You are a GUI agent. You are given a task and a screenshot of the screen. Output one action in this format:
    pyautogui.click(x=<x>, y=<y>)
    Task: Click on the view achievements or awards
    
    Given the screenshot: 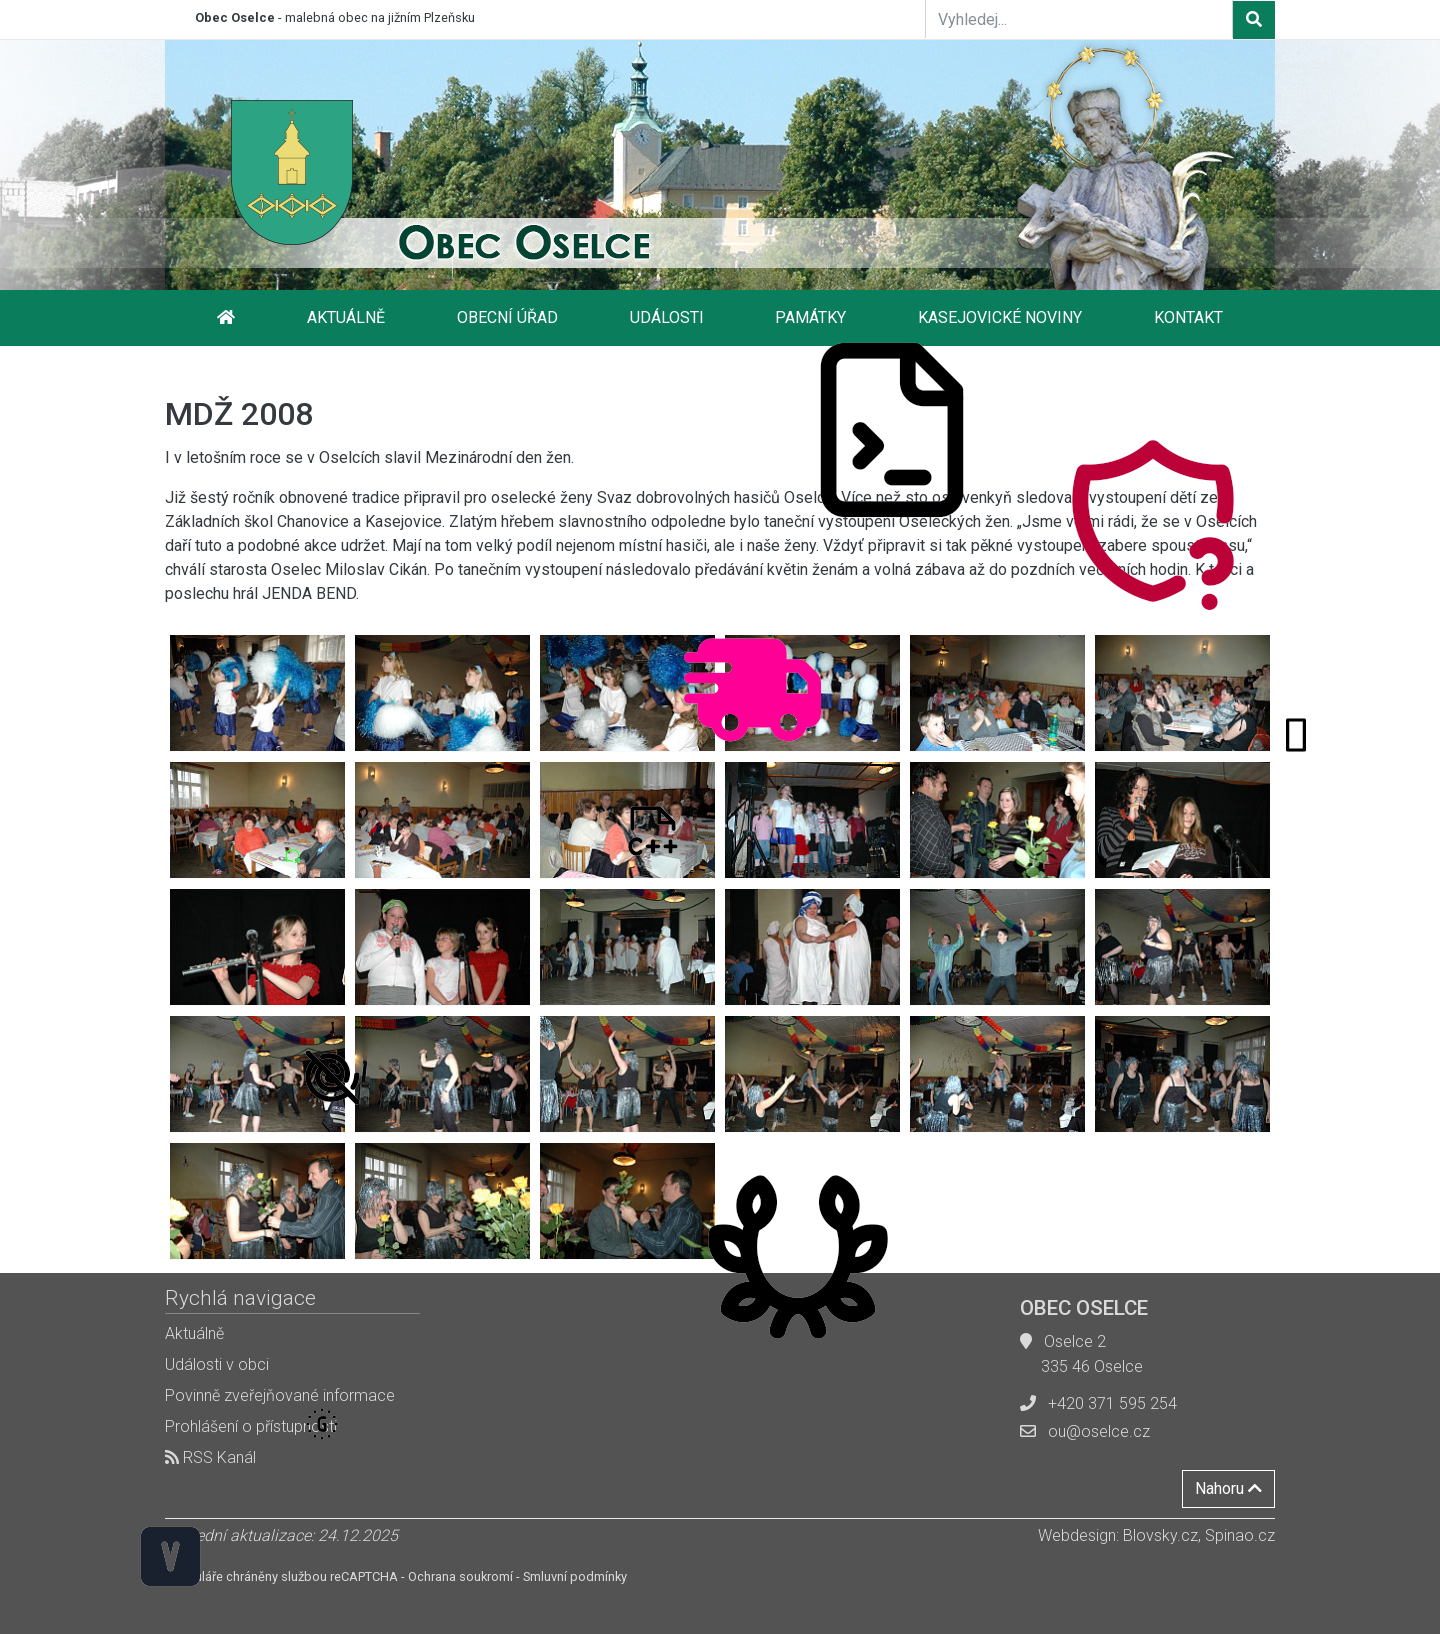 What is the action you would take?
    pyautogui.click(x=798, y=1257)
    